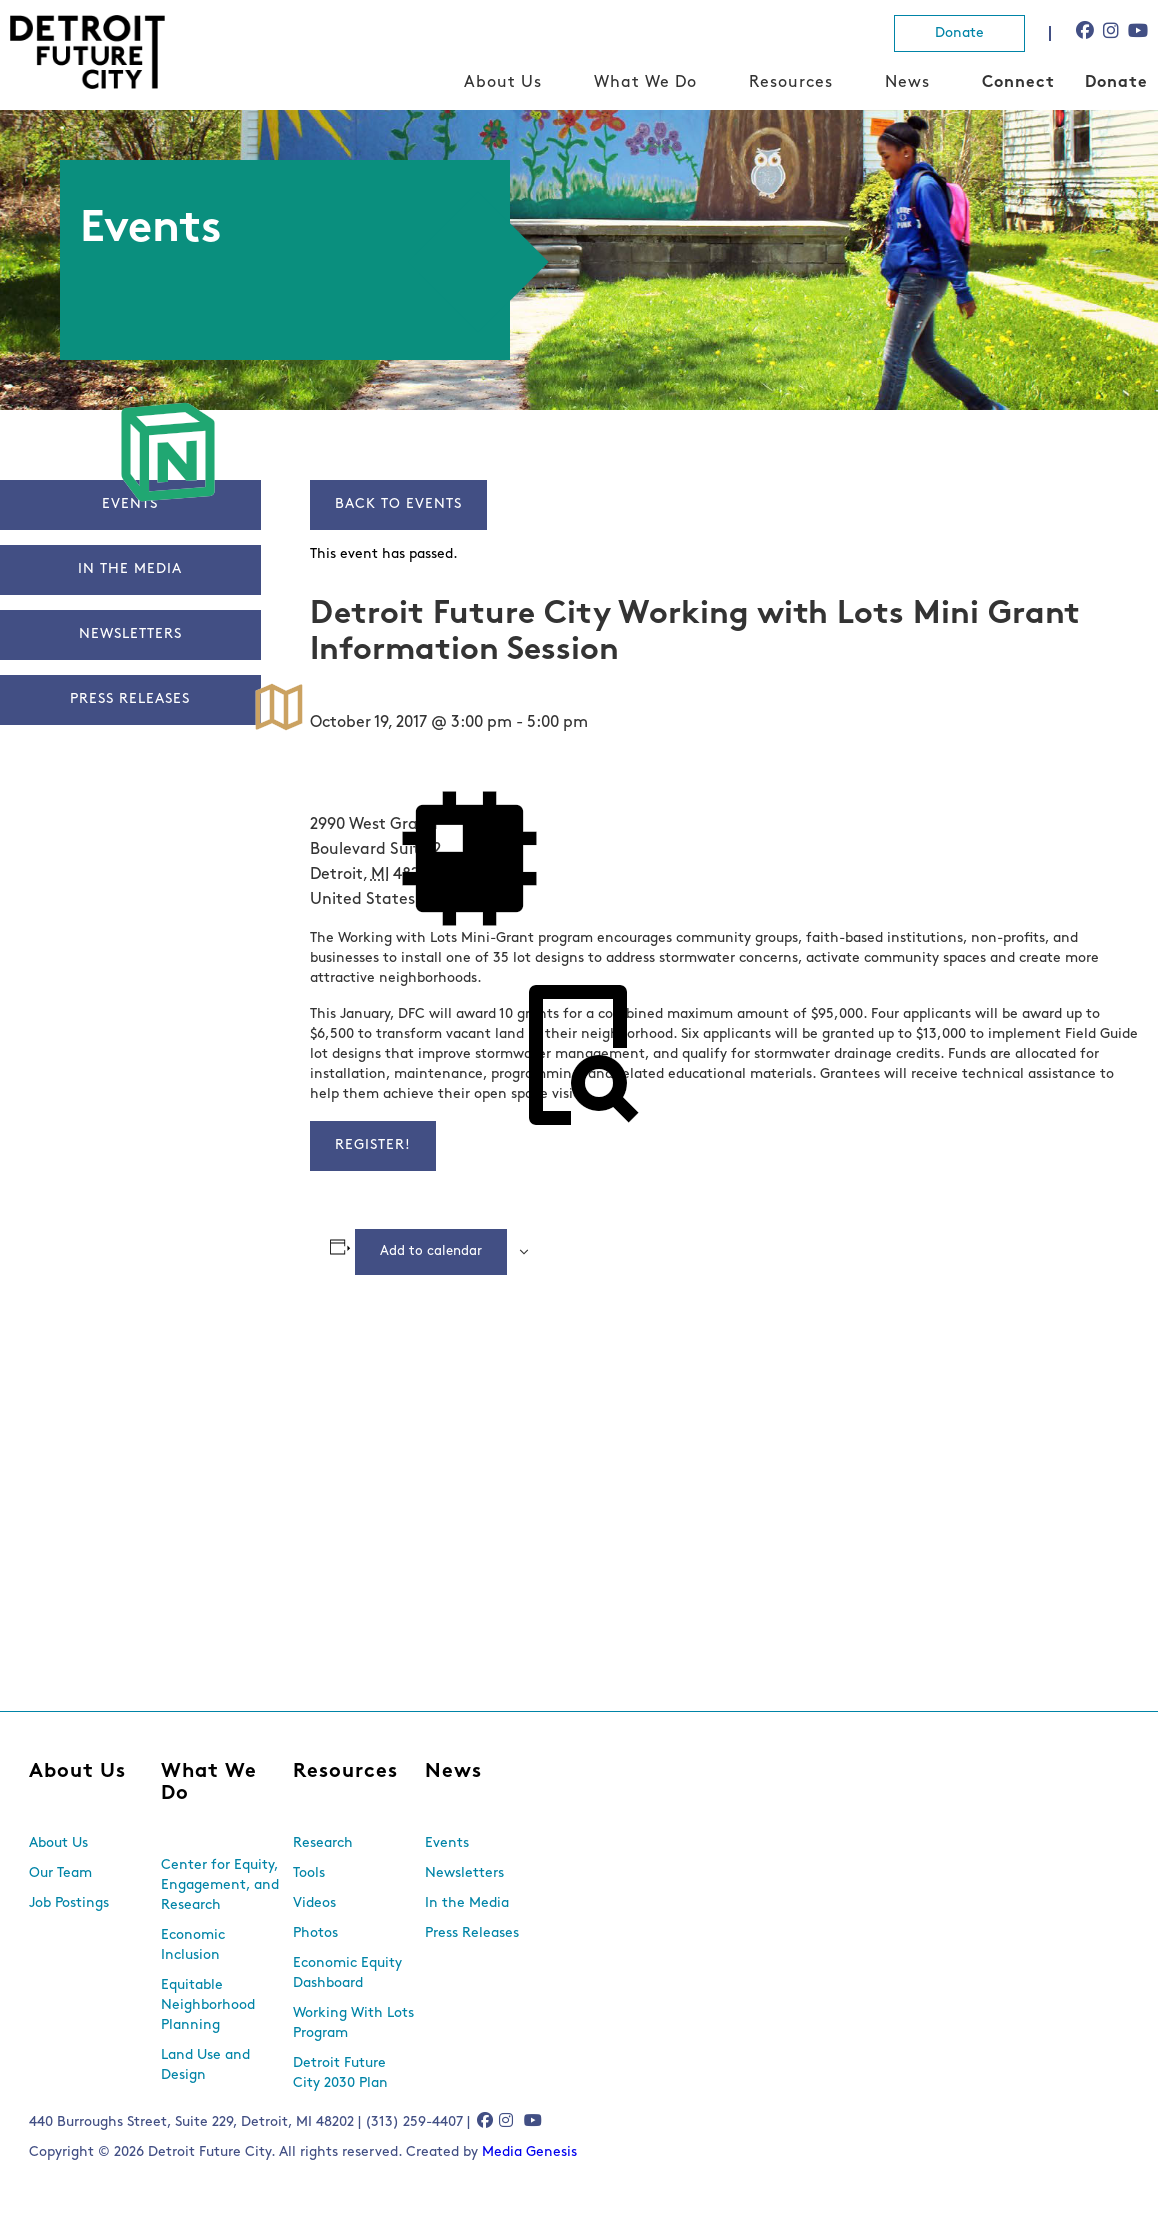 The image size is (1158, 2223). What do you see at coordinates (279, 707) in the screenshot?
I see `view map or navigation` at bounding box center [279, 707].